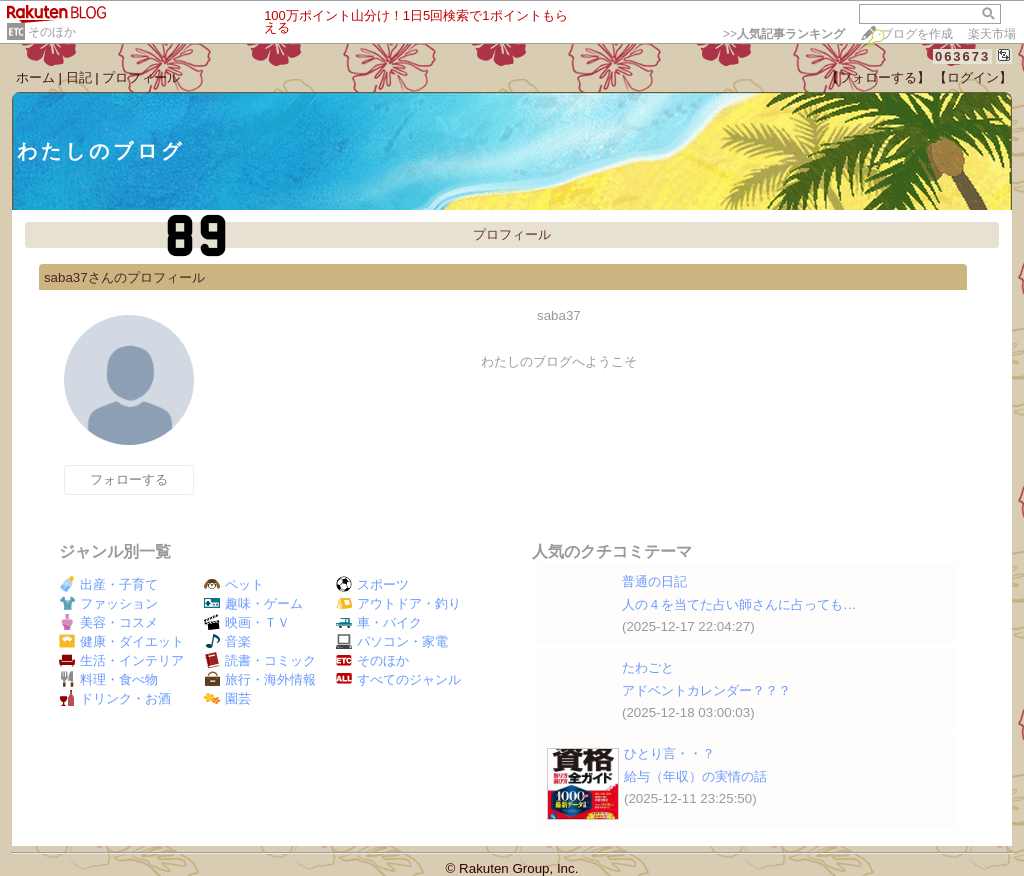  What do you see at coordinates (875, 38) in the screenshot?
I see `access security or password settings` at bounding box center [875, 38].